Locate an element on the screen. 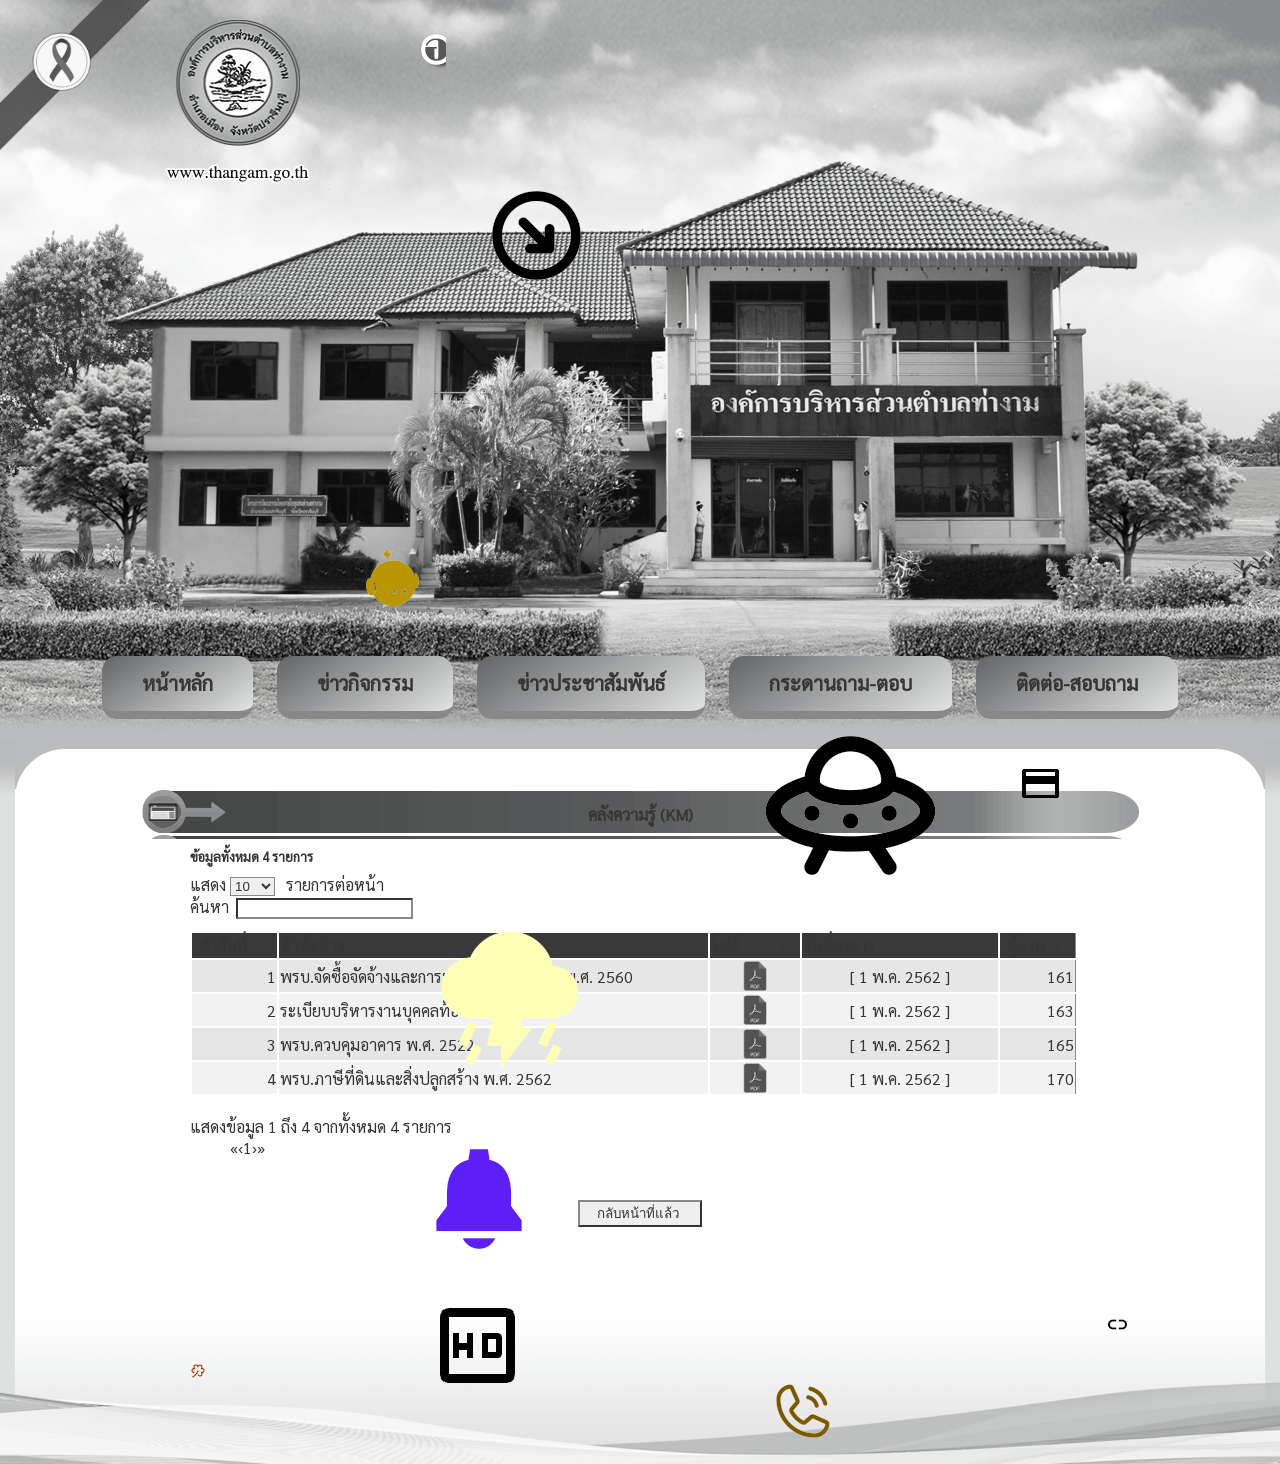  navigate to the next item or section is located at coordinates (536, 235).